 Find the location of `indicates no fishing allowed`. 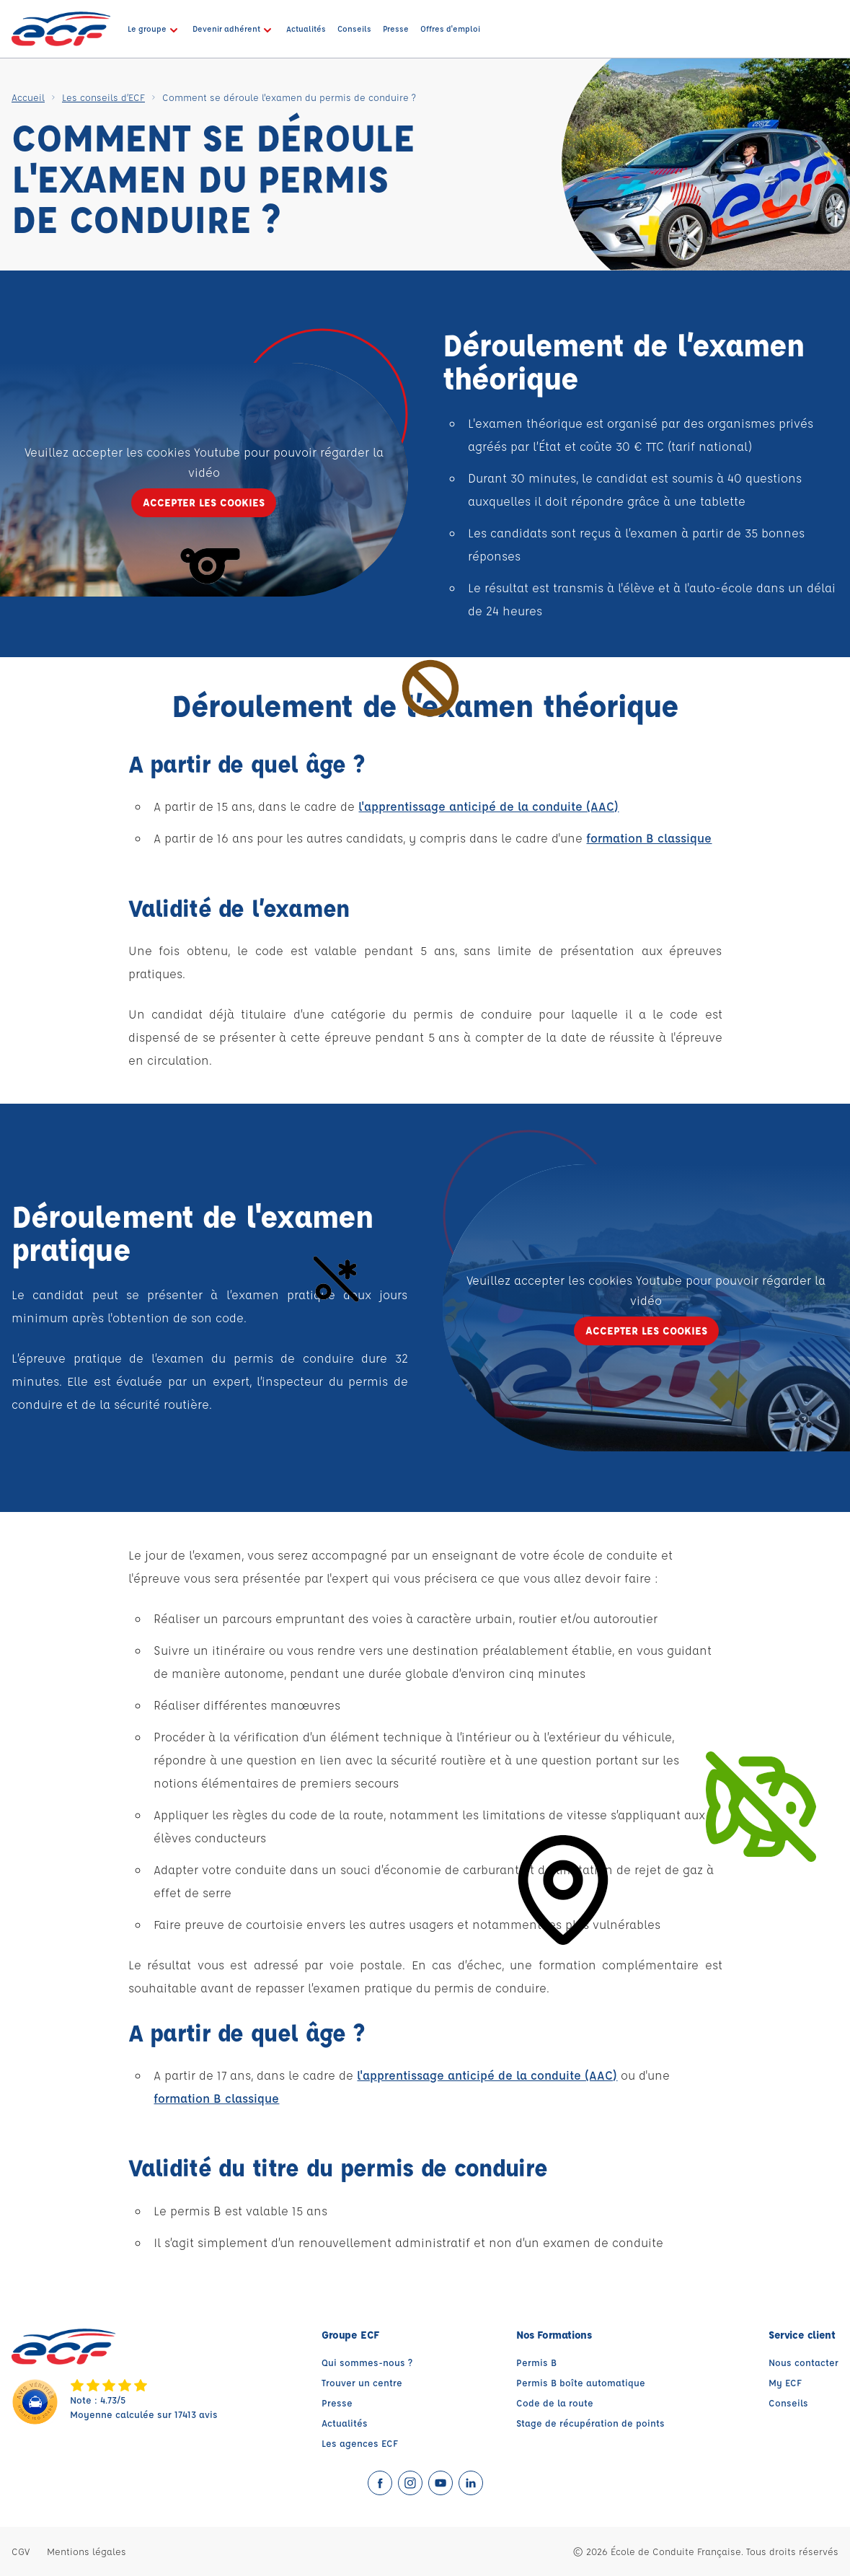

indicates no fishing allowed is located at coordinates (761, 1806).